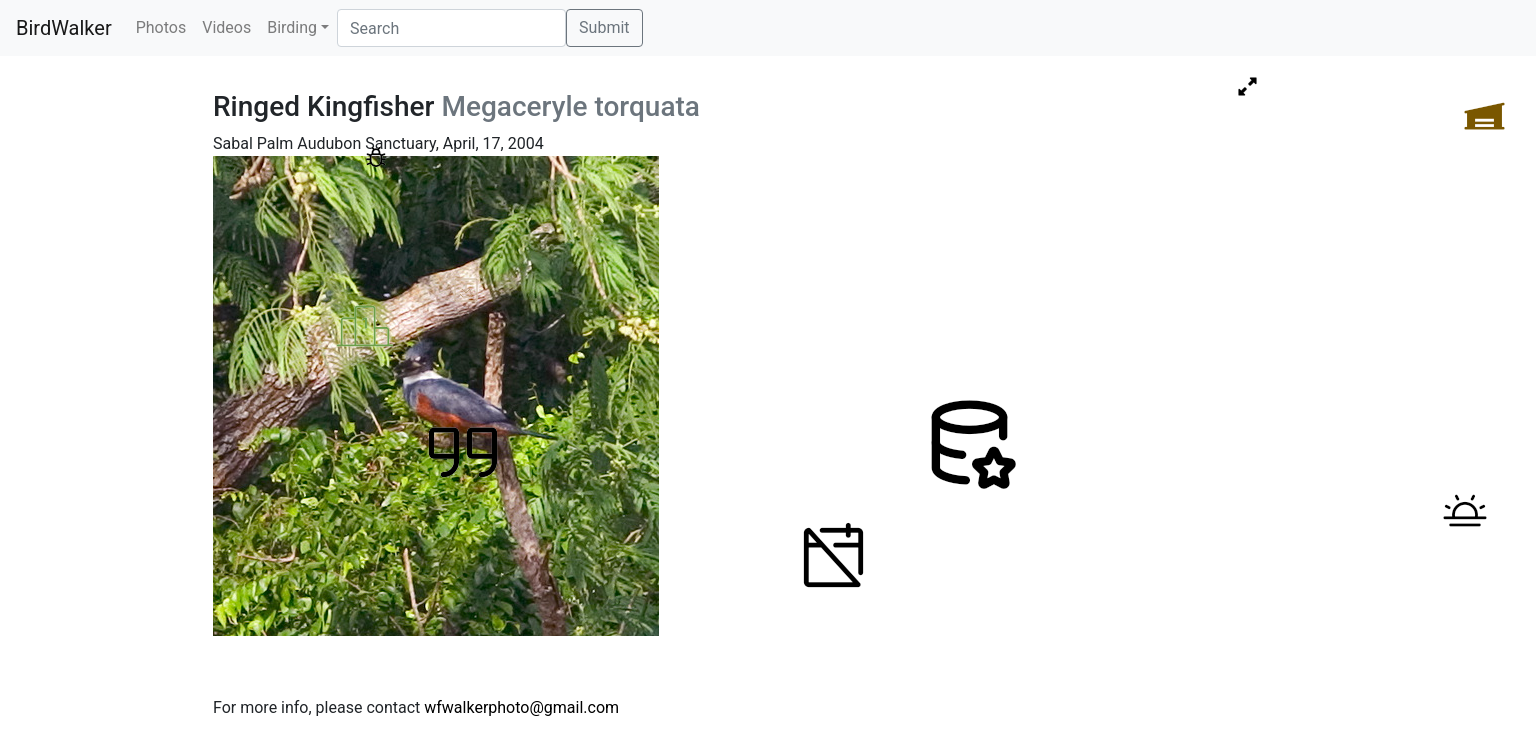 This screenshot has height=736, width=1536. I want to click on expand to fullscreen mode, so click(1247, 86).